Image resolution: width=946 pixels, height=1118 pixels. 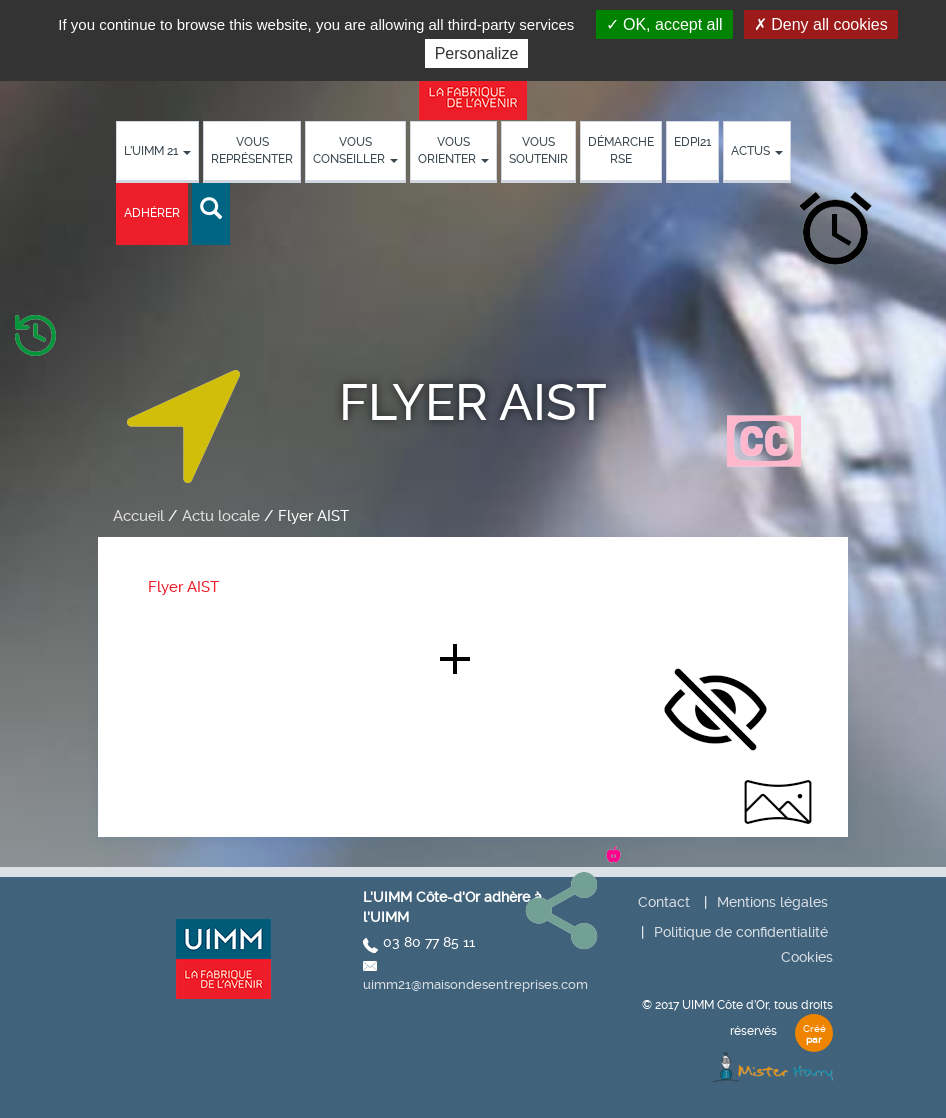 I want to click on hide password or sensitive content, so click(x=715, y=709).